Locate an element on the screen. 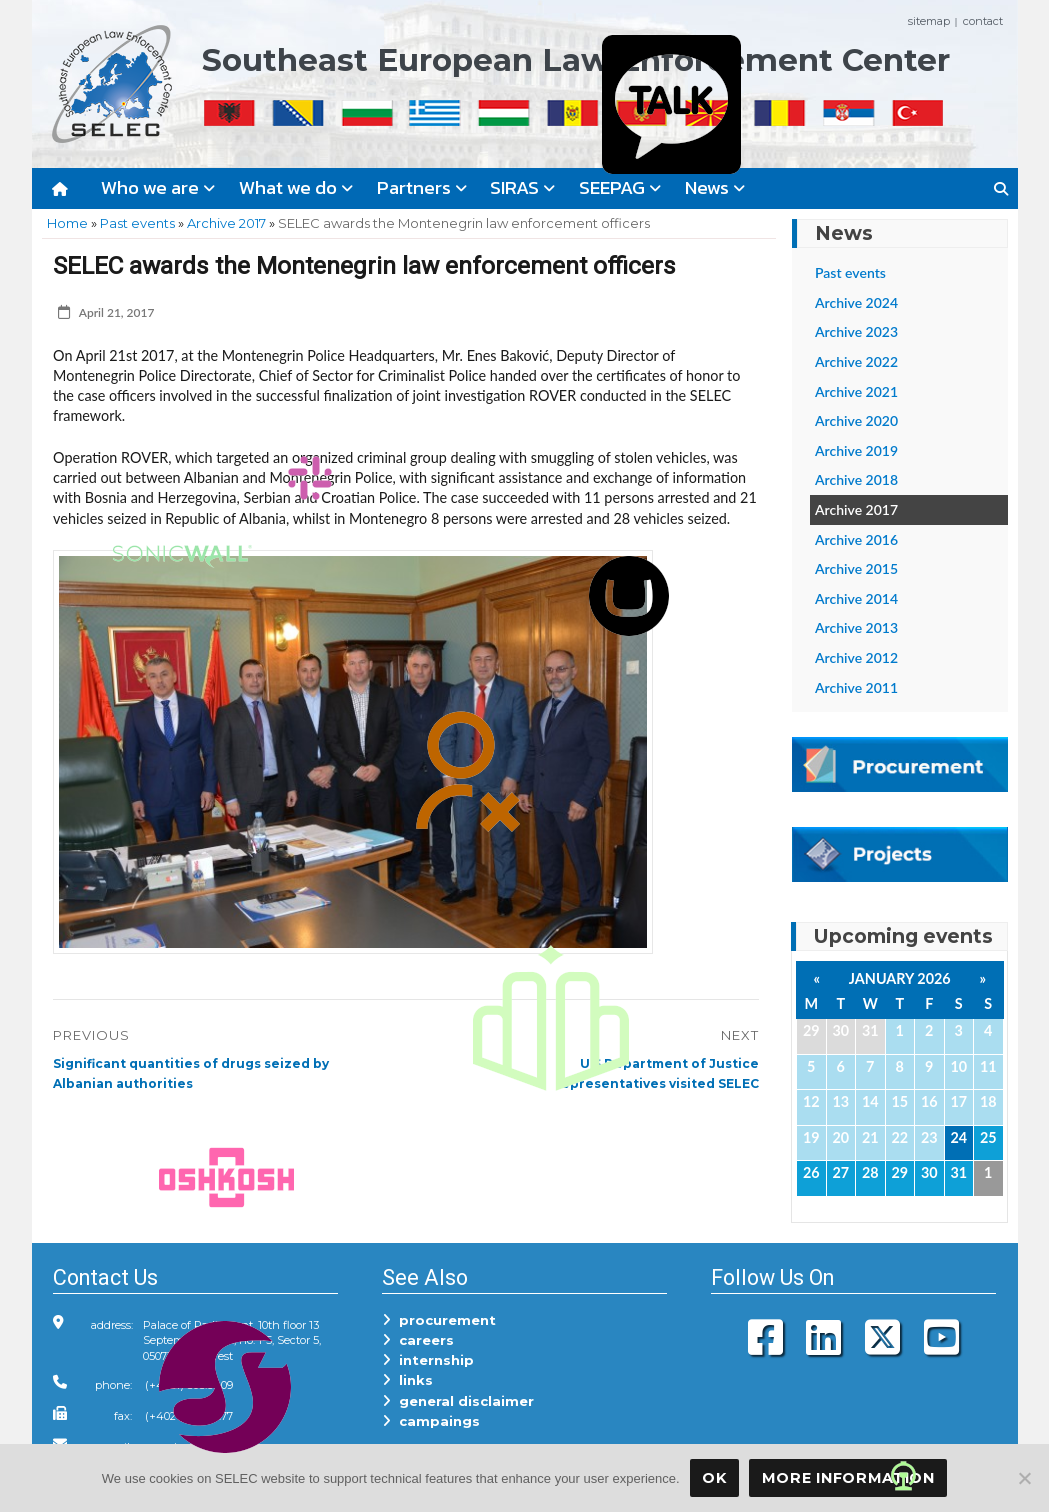 The width and height of the screenshot is (1049, 1512). backbone.js framework logo is located at coordinates (551, 1018).